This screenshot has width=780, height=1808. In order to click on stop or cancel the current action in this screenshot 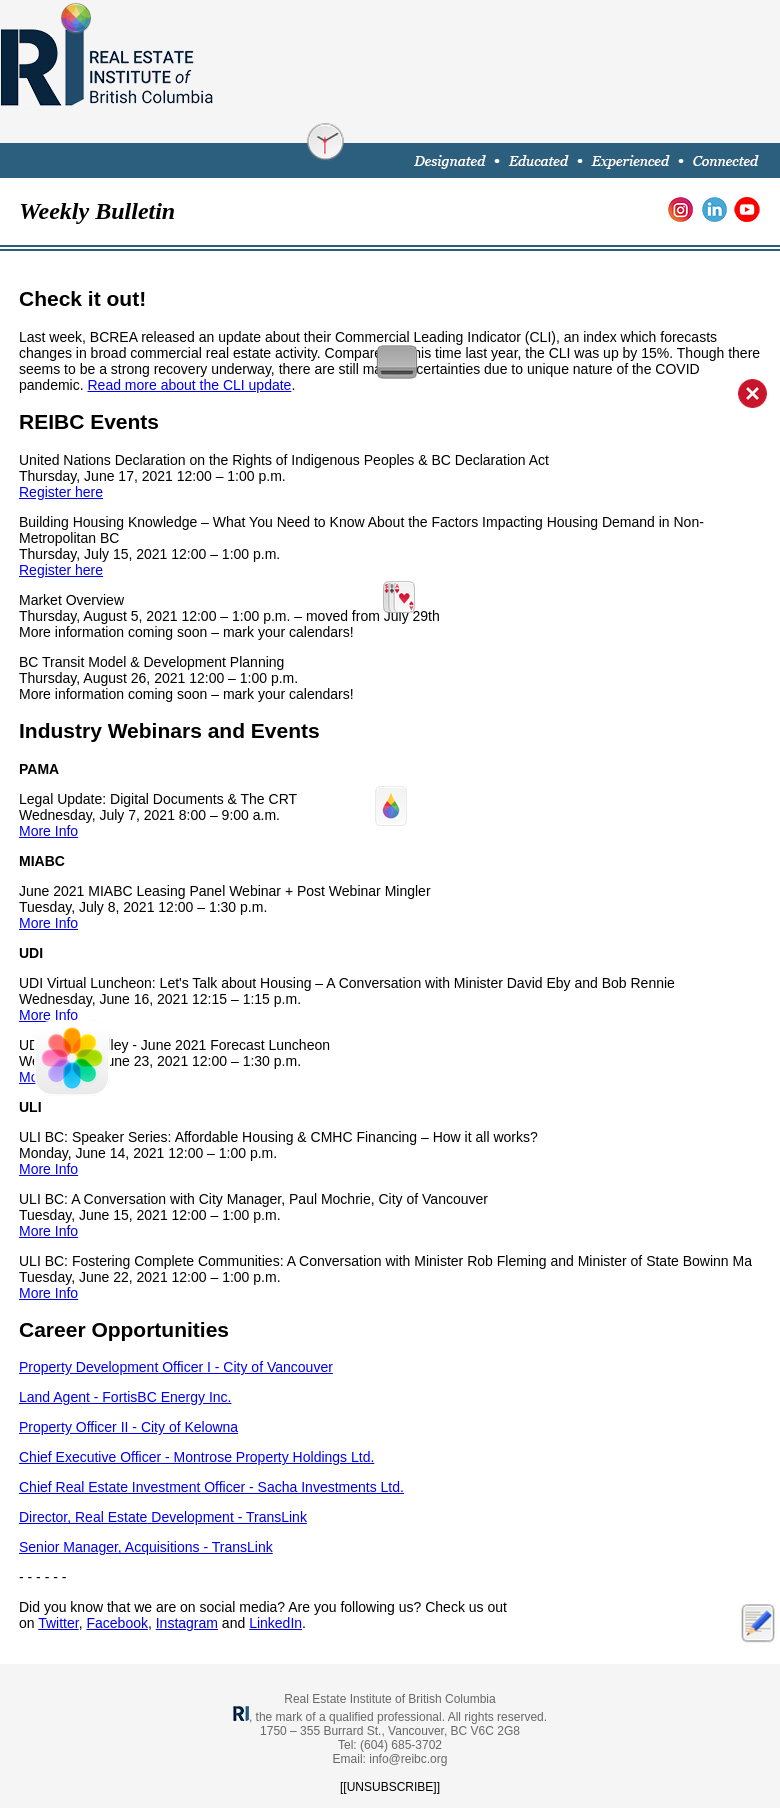, I will do `click(752, 393)`.